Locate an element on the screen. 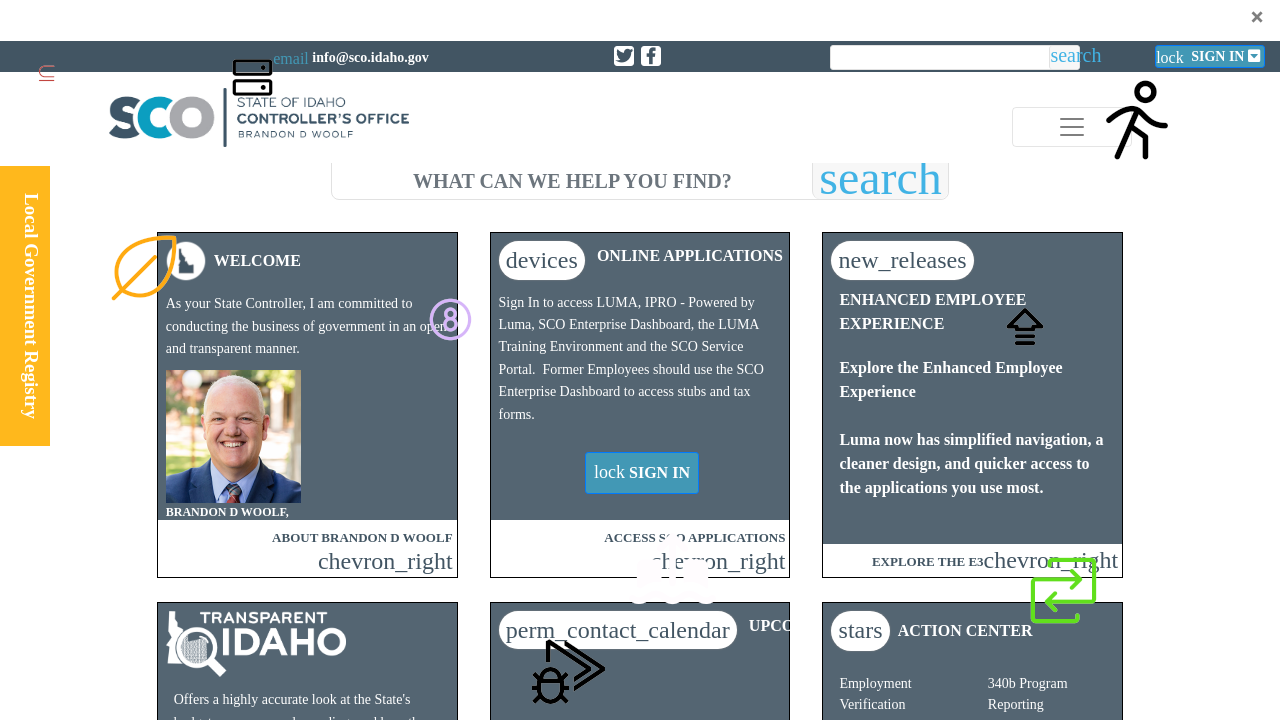  access storage or server settings is located at coordinates (252, 77).